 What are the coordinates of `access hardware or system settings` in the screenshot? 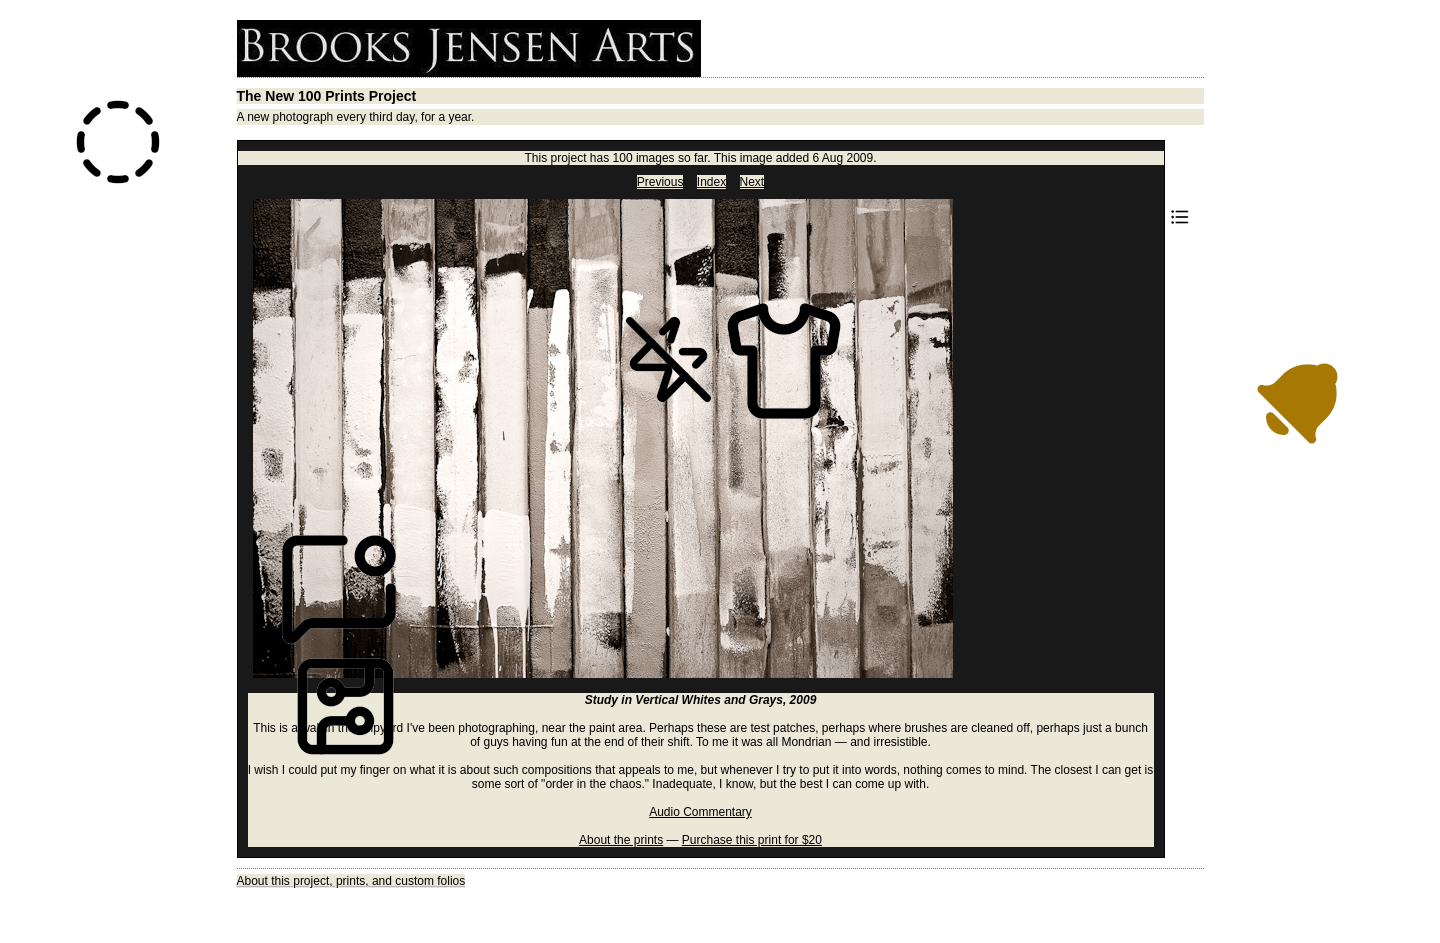 It's located at (345, 706).